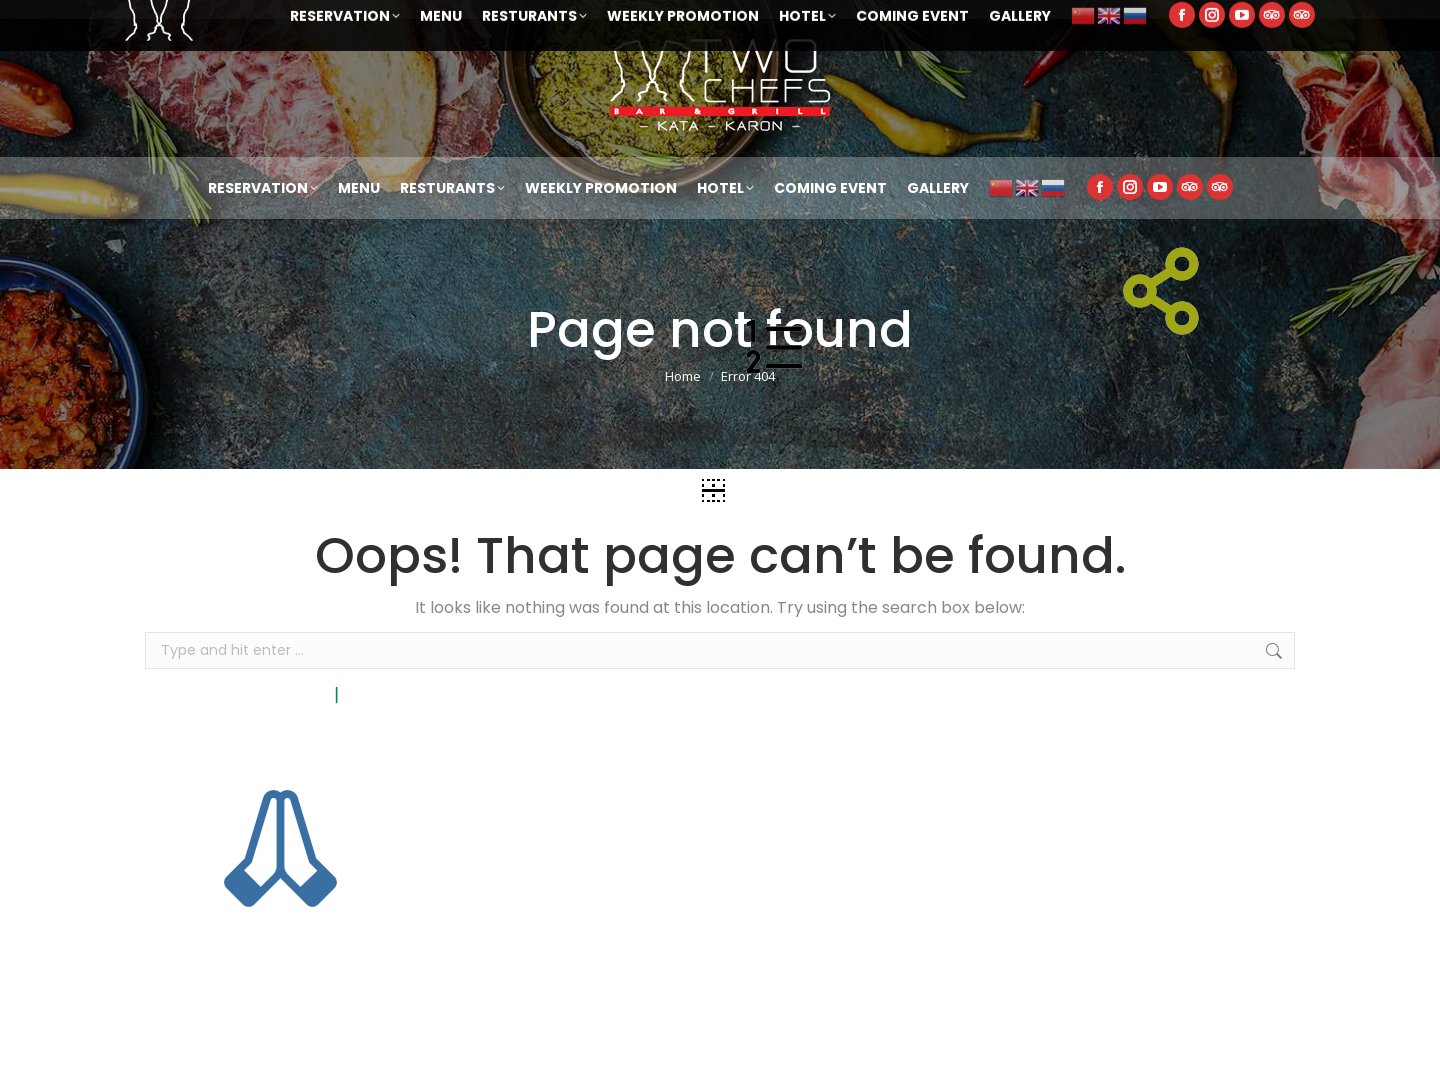 This screenshot has height=1089, width=1440. What do you see at coordinates (713, 490) in the screenshot?
I see `apply horizontal border to selected cells` at bounding box center [713, 490].